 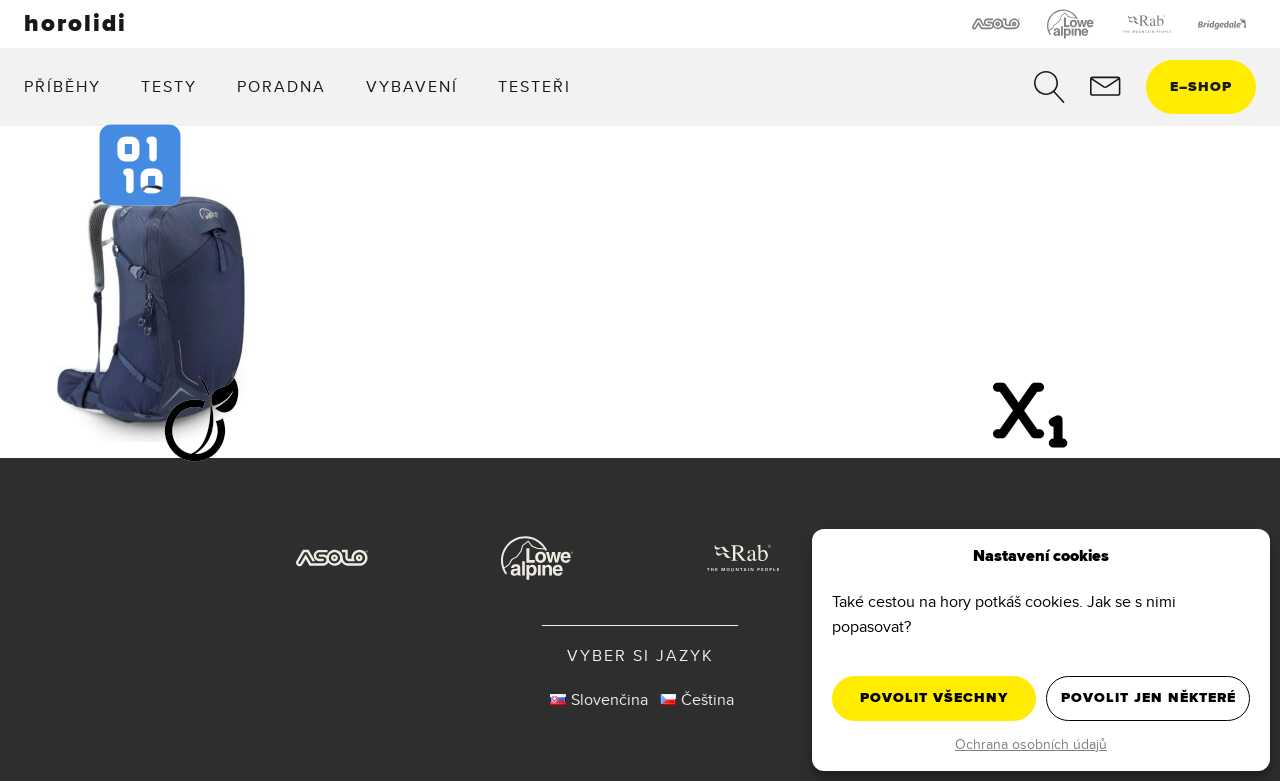 I want to click on view binary or raw data, so click(x=140, y=165).